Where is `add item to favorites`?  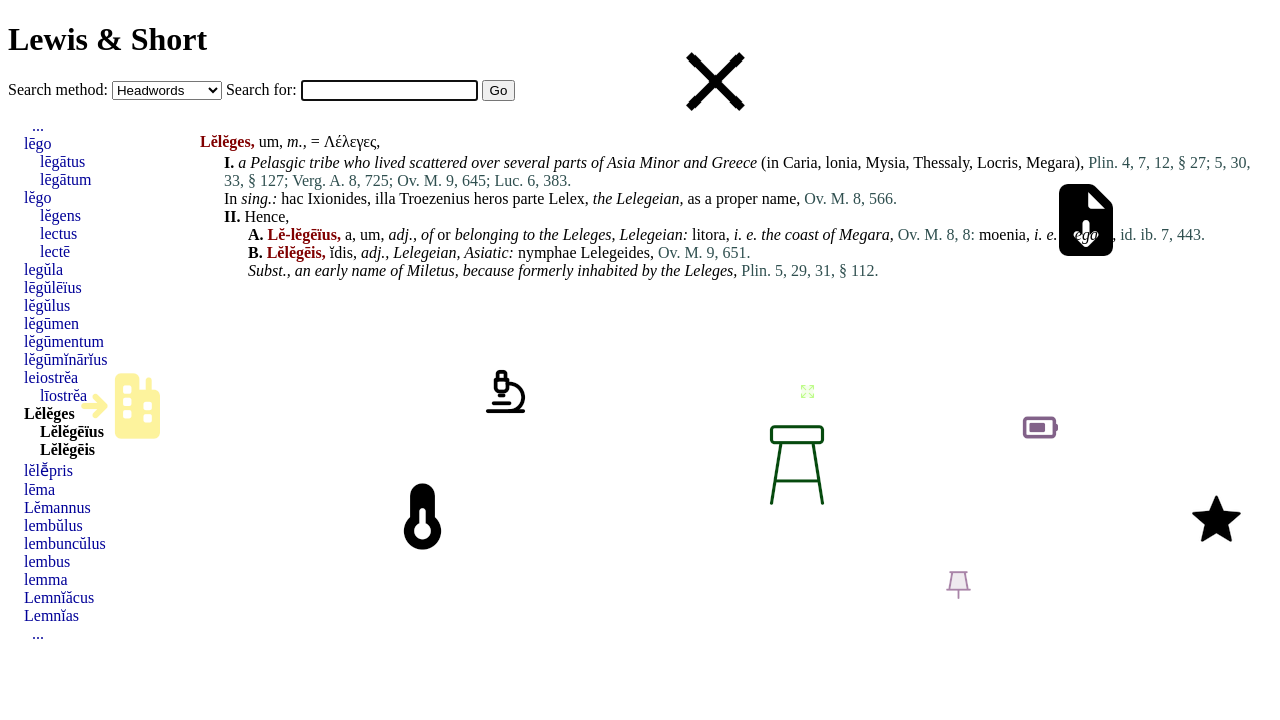 add item to favorites is located at coordinates (1216, 519).